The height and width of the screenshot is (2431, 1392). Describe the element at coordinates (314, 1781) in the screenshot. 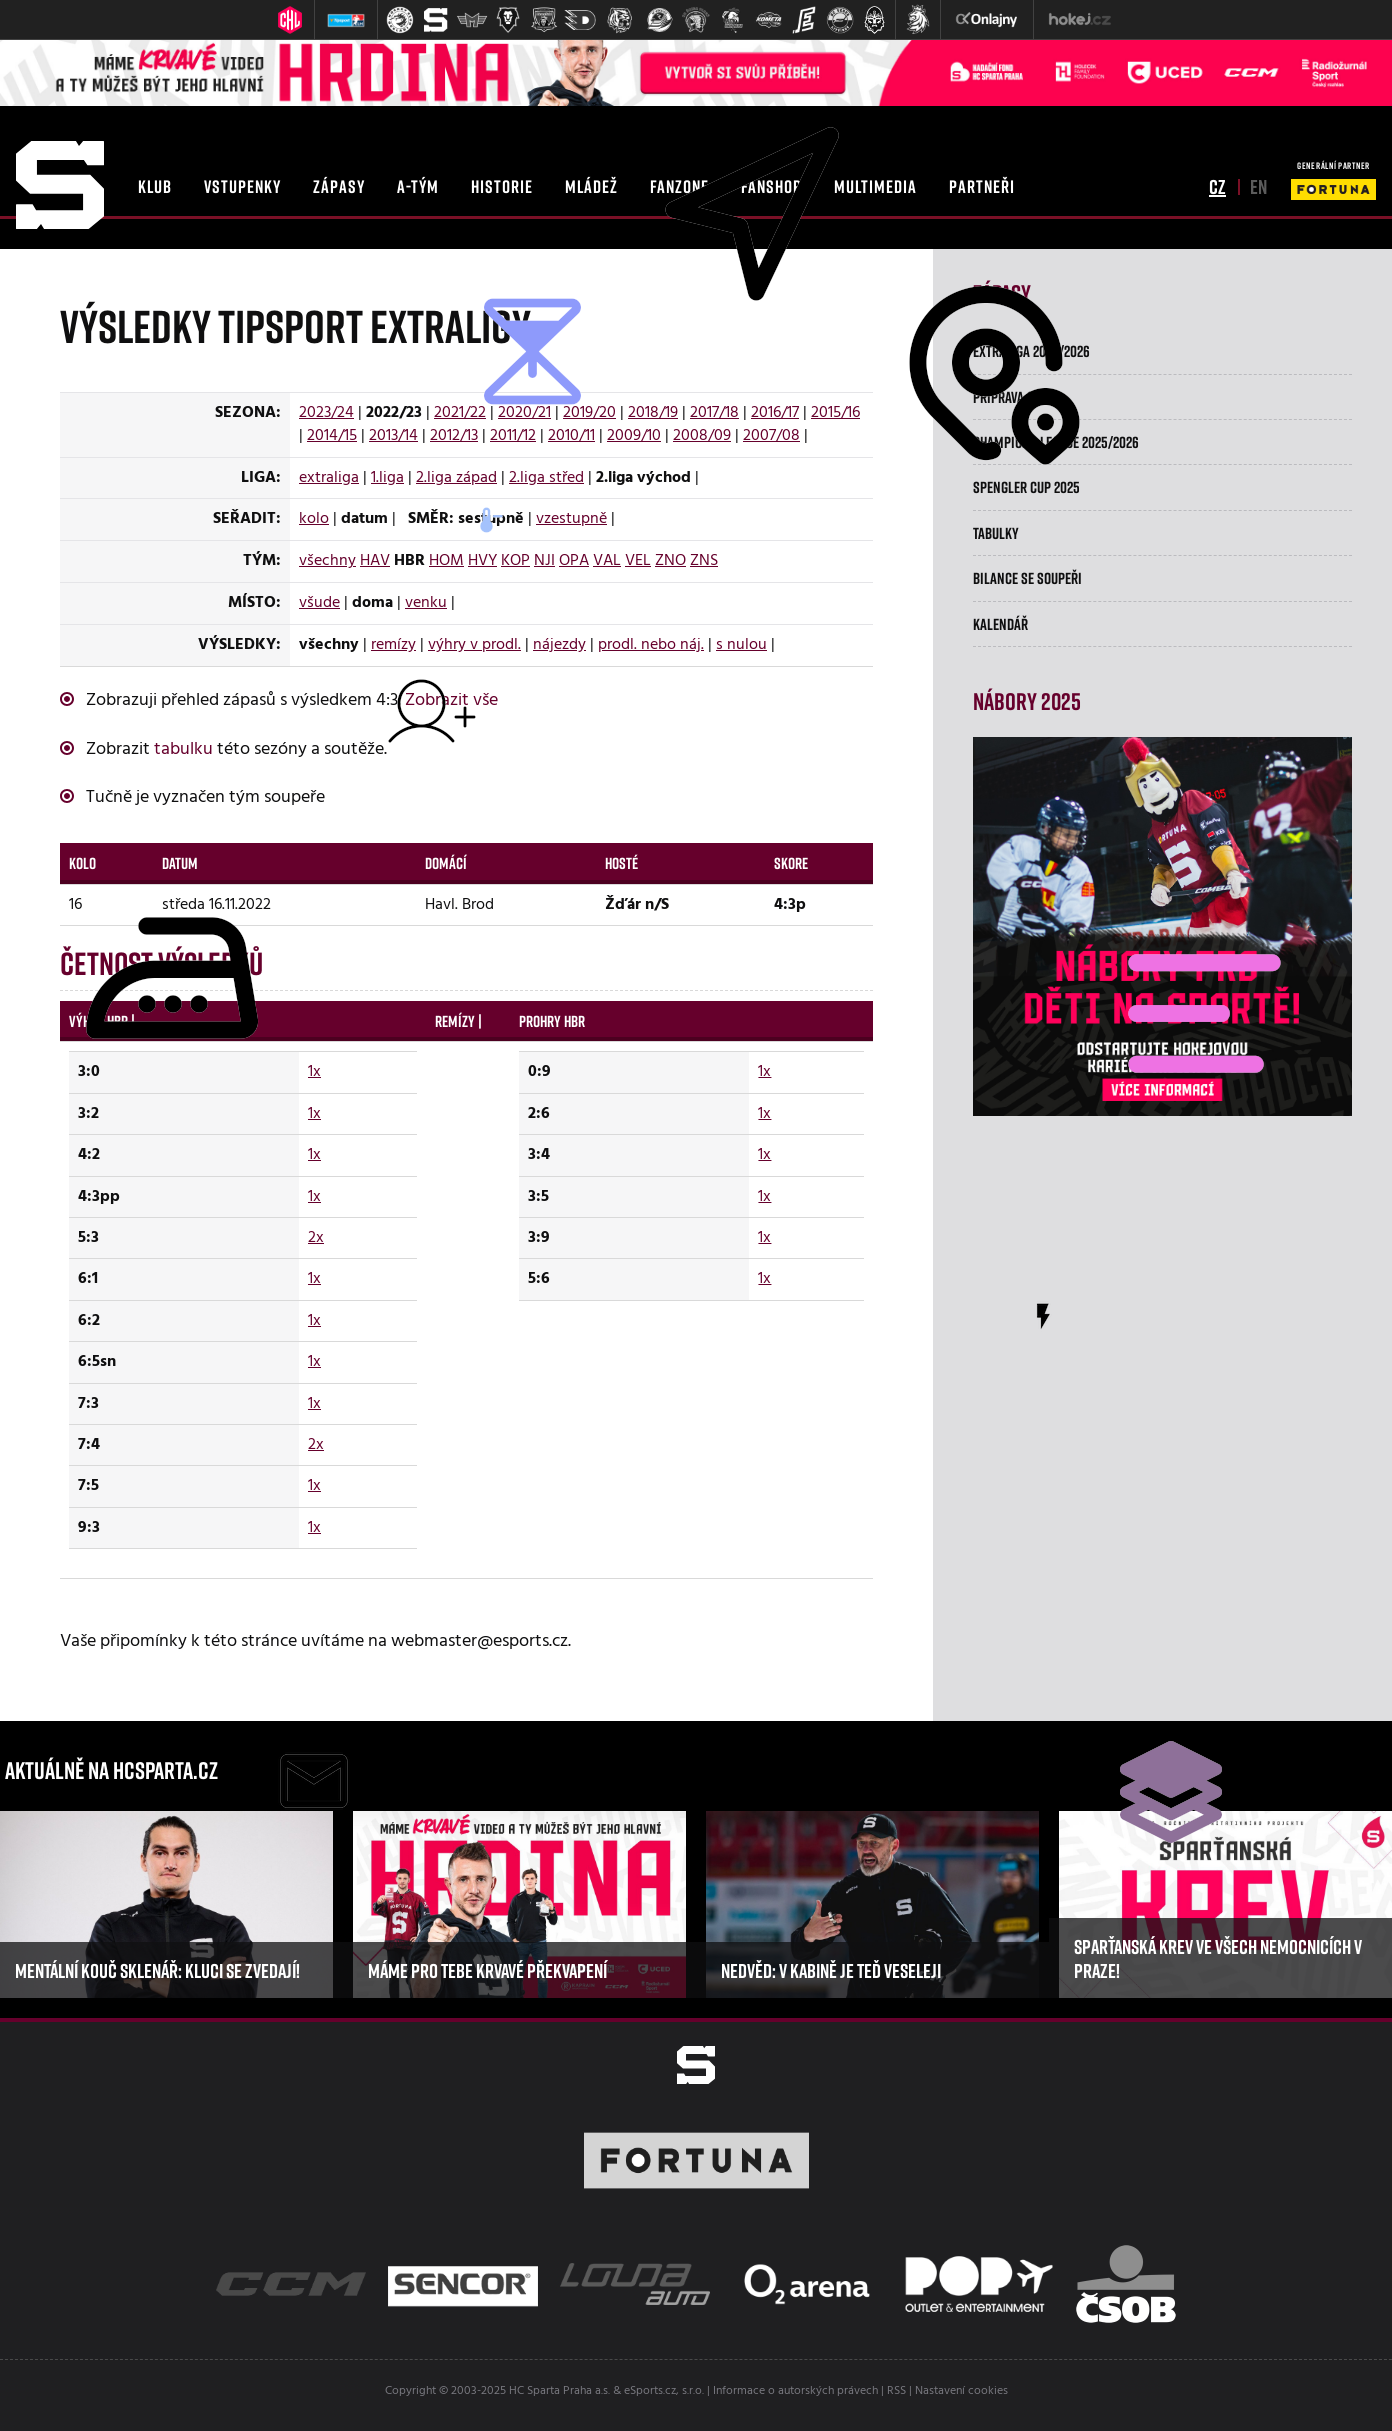

I see `open your email inbox` at that location.